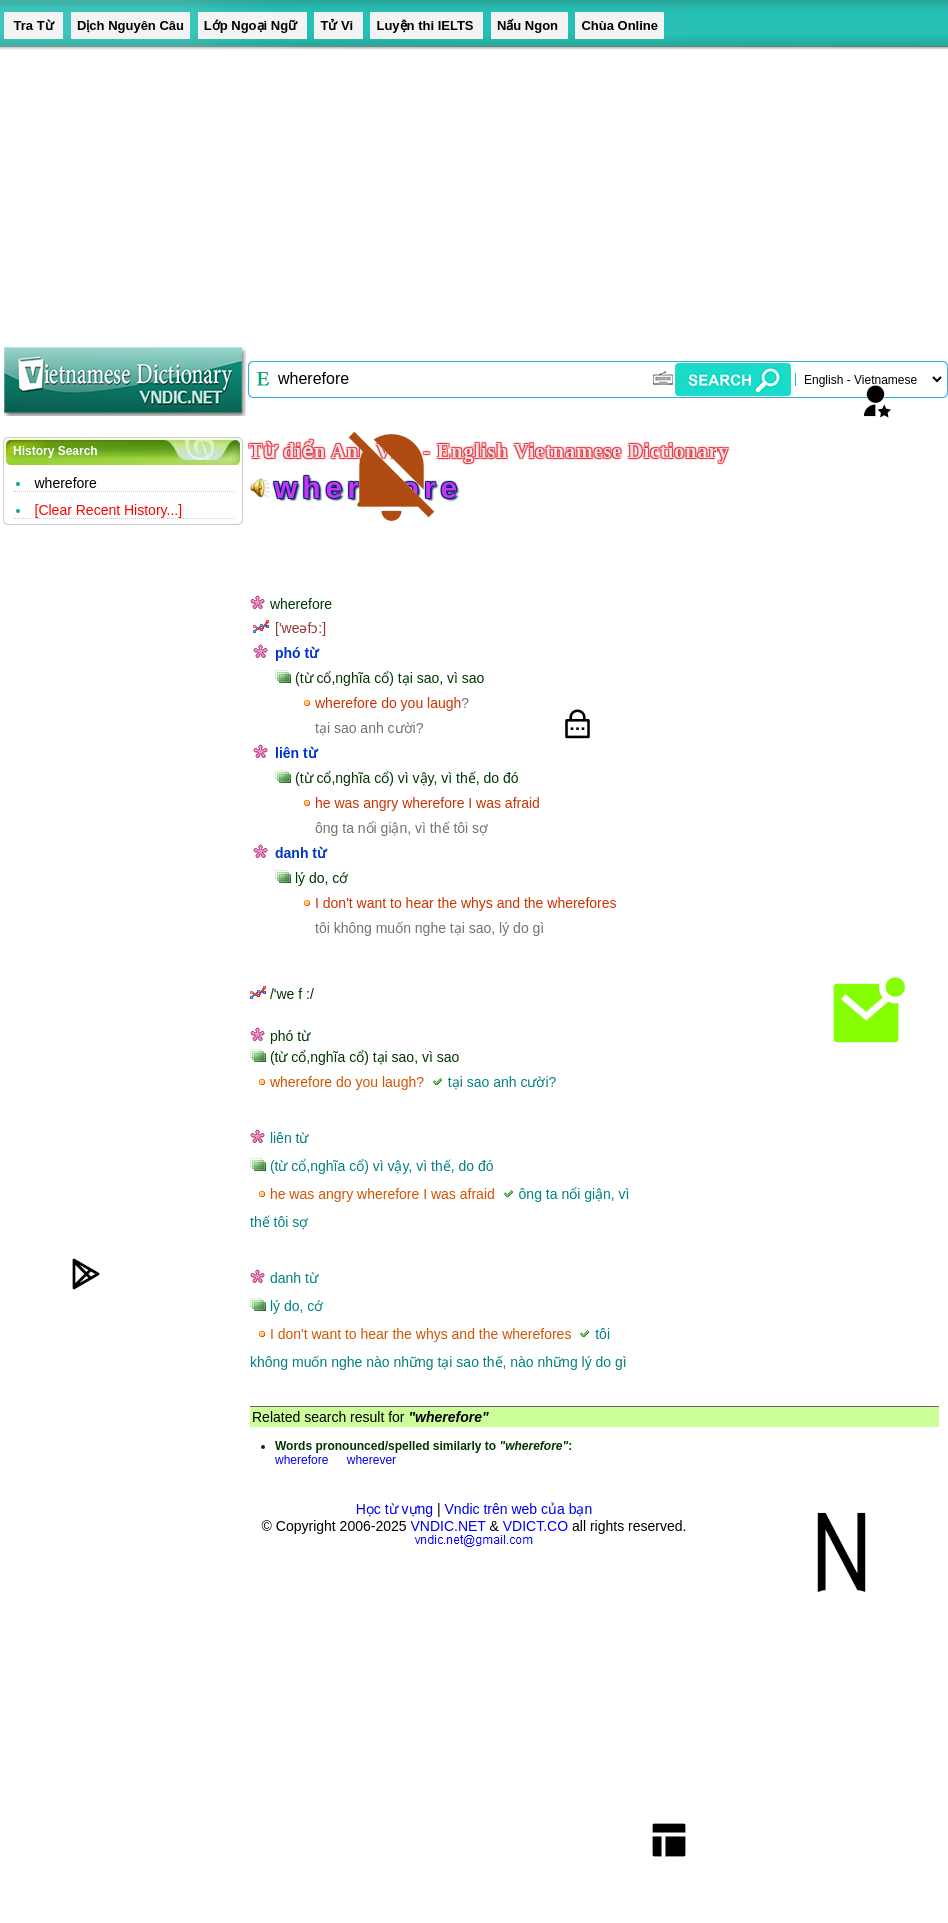  Describe the element at coordinates (841, 1552) in the screenshot. I see `open Netflix app` at that location.